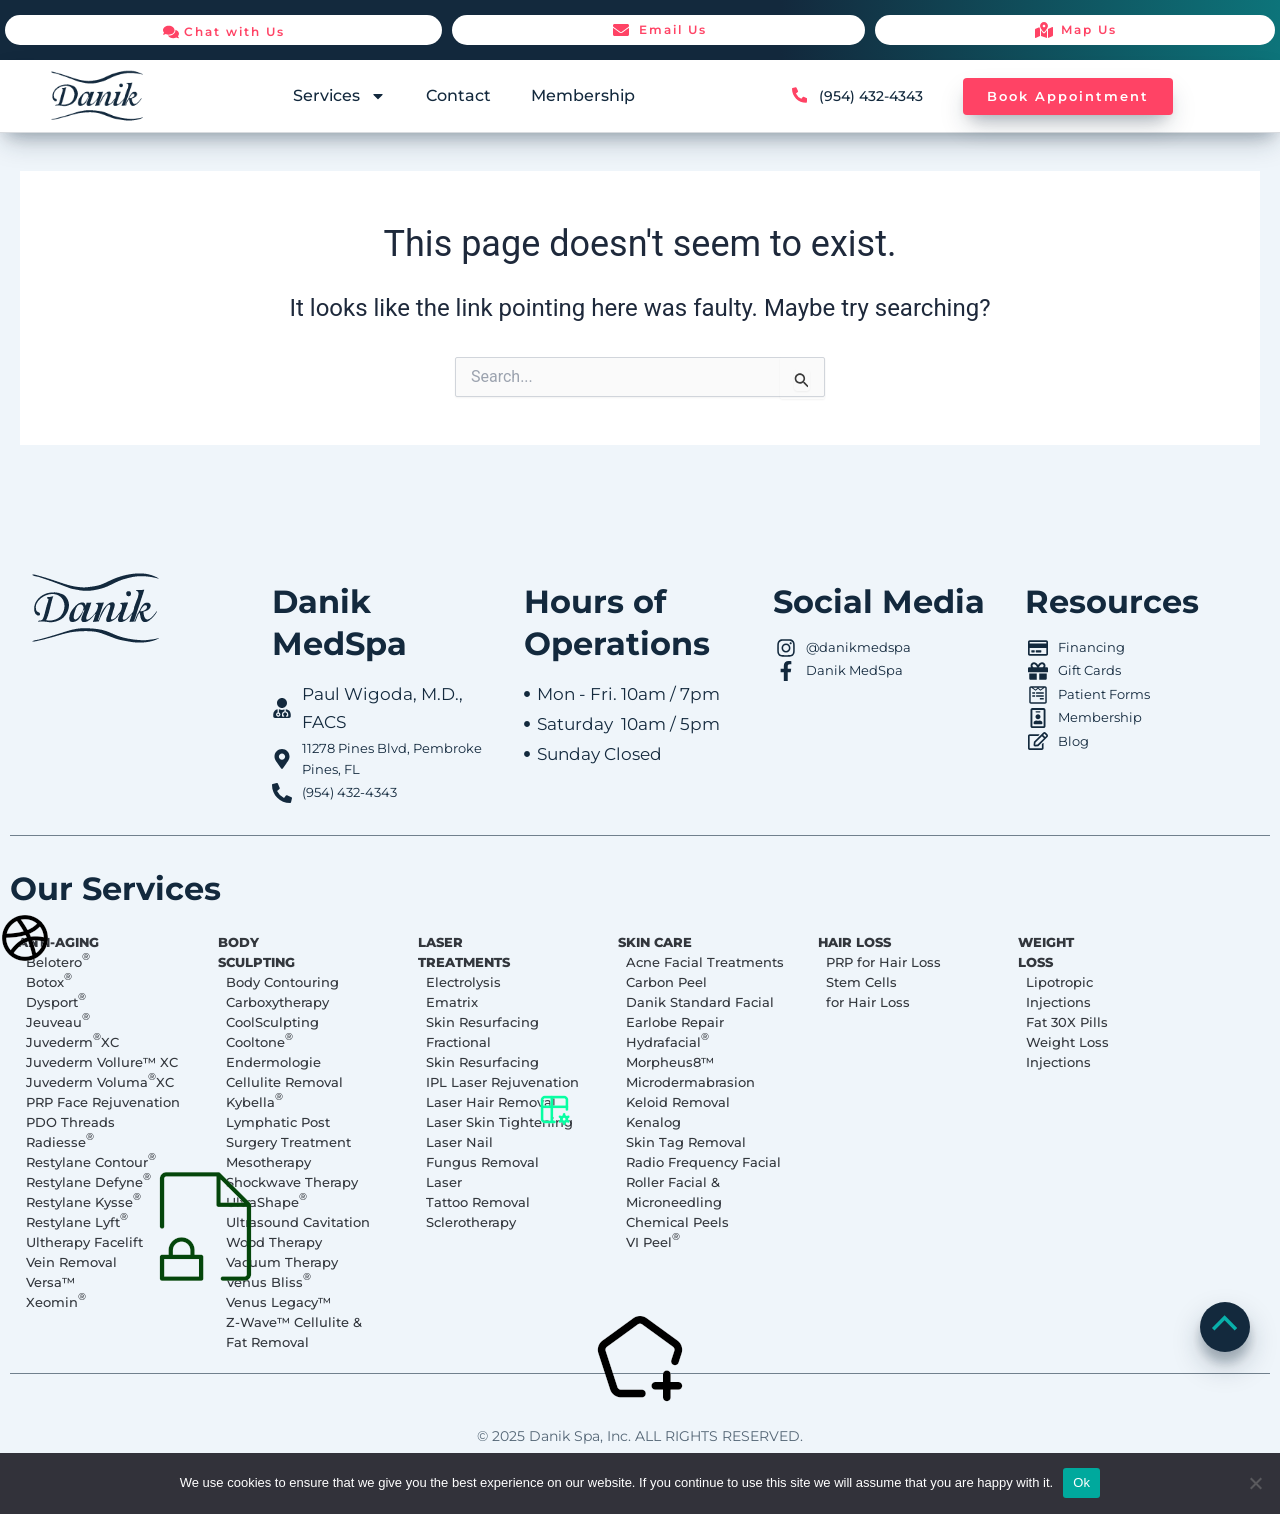  What do you see at coordinates (640, 1359) in the screenshot?
I see `add a new shape or polygon element` at bounding box center [640, 1359].